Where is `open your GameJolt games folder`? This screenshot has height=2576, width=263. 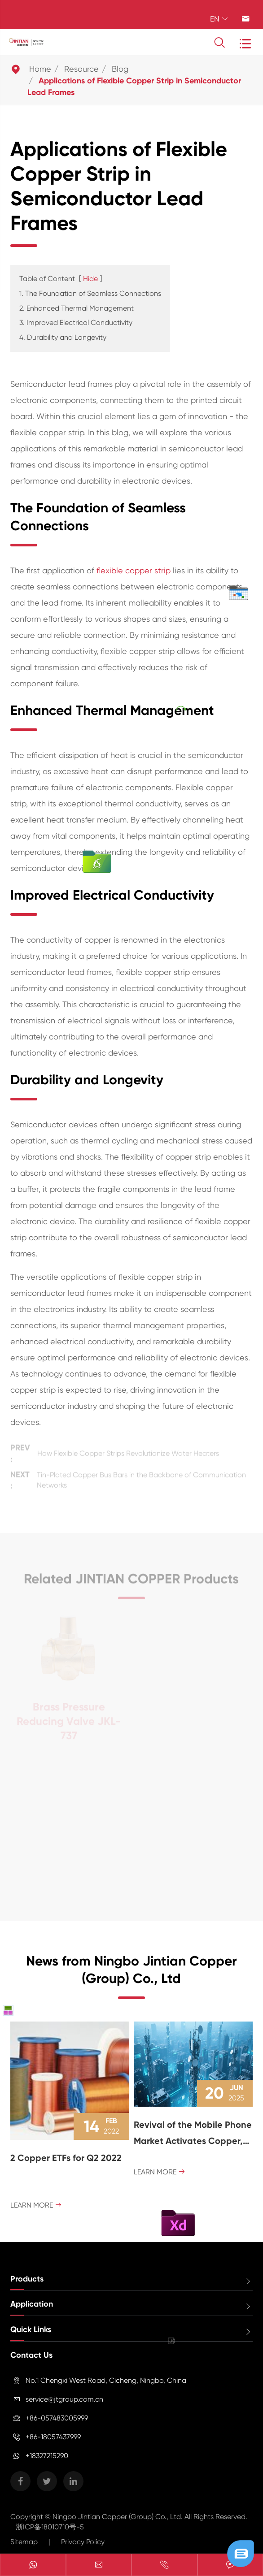
open your GameJolt games folder is located at coordinates (97, 862).